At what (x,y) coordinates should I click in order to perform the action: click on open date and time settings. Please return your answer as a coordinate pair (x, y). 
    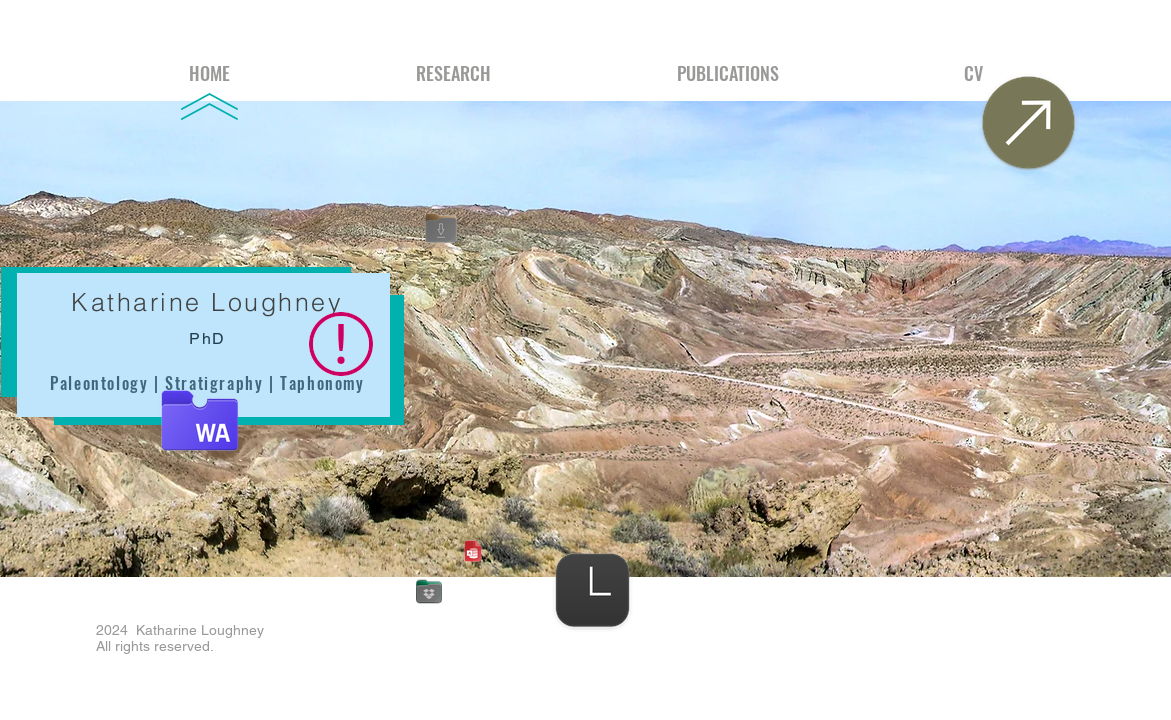
    Looking at the image, I should click on (592, 591).